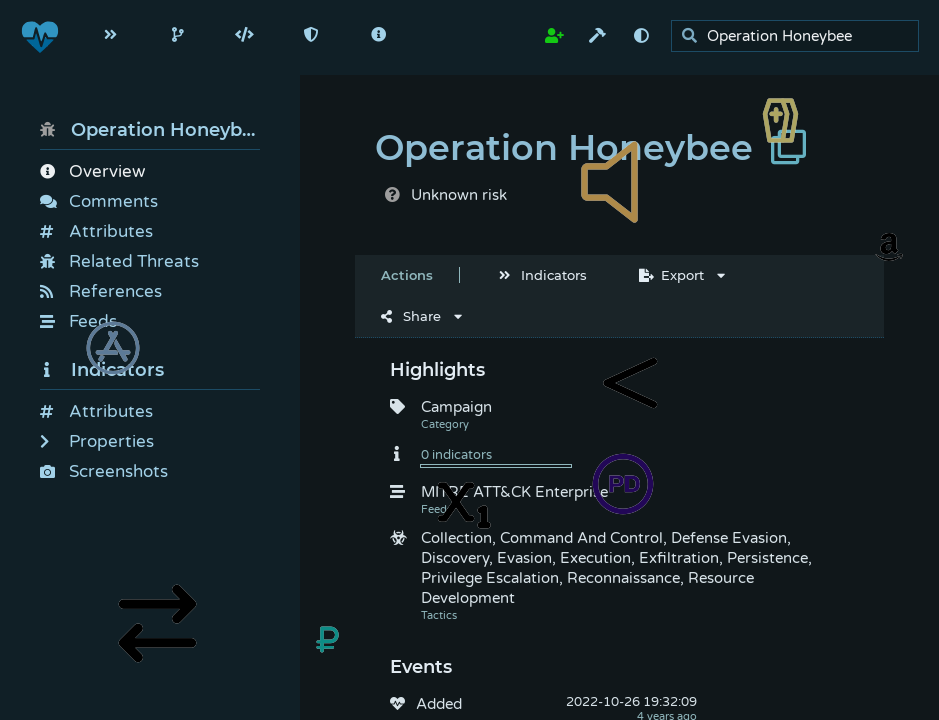 The image size is (939, 720). What do you see at coordinates (461, 502) in the screenshot?
I see `format text as subscript` at bounding box center [461, 502].